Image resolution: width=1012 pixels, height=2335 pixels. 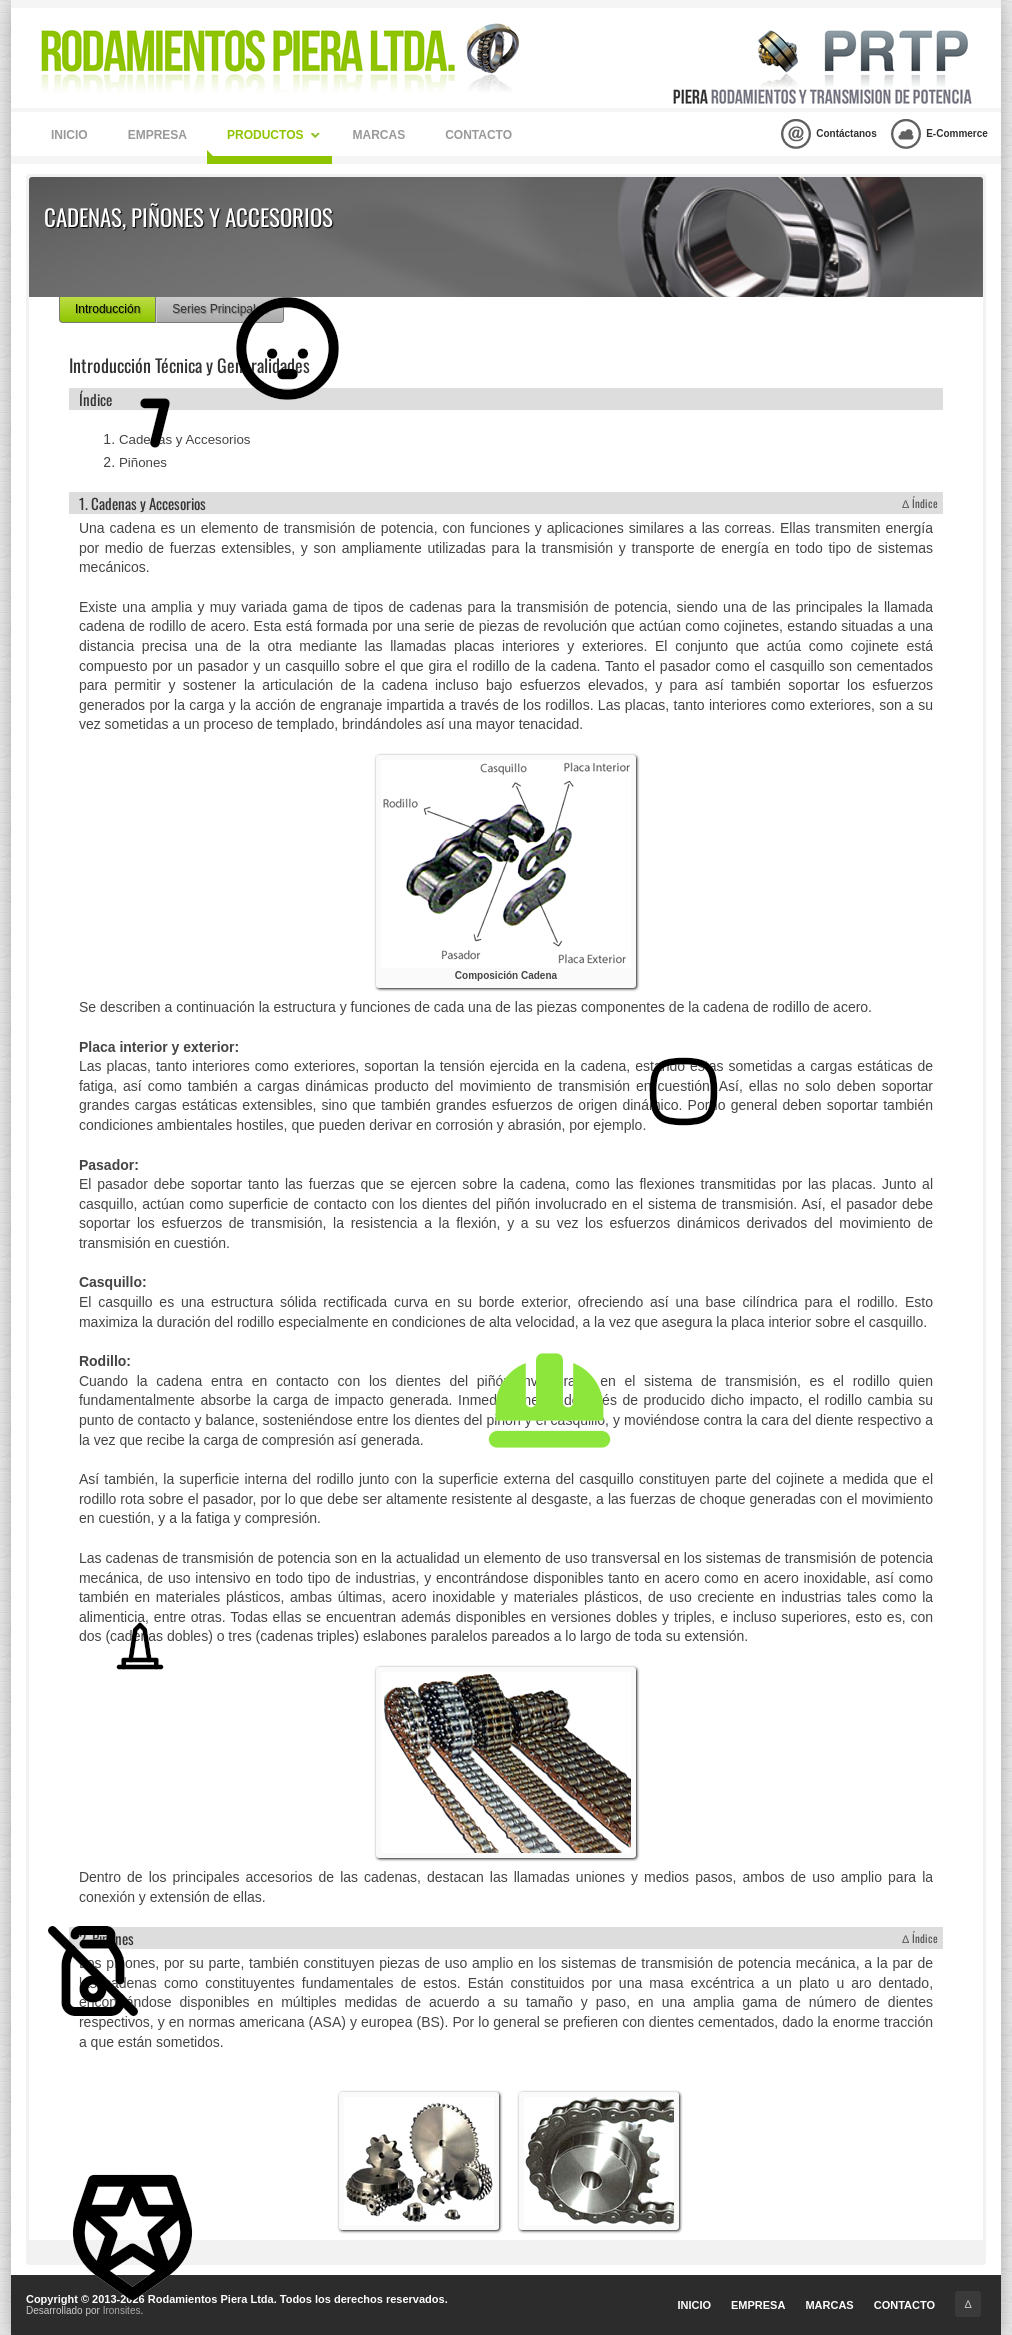 What do you see at coordinates (287, 348) in the screenshot?
I see `indicates a sad or disappointed mood` at bounding box center [287, 348].